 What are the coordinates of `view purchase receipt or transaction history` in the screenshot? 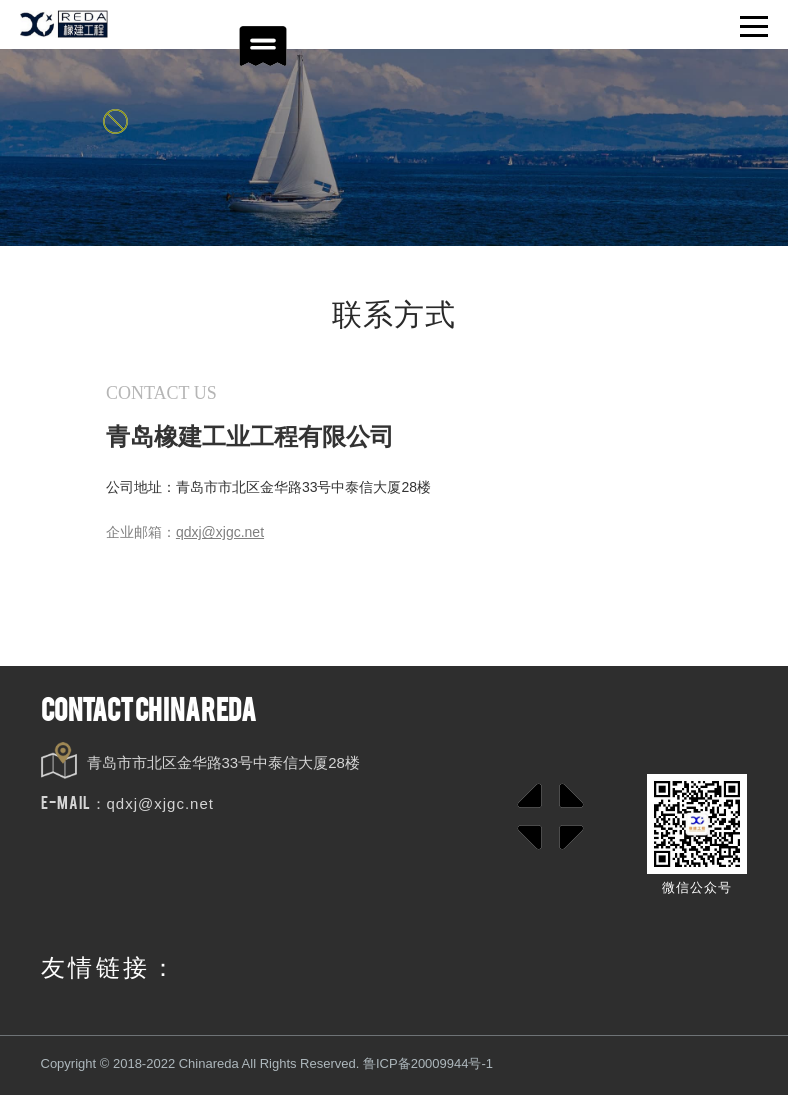 It's located at (263, 46).